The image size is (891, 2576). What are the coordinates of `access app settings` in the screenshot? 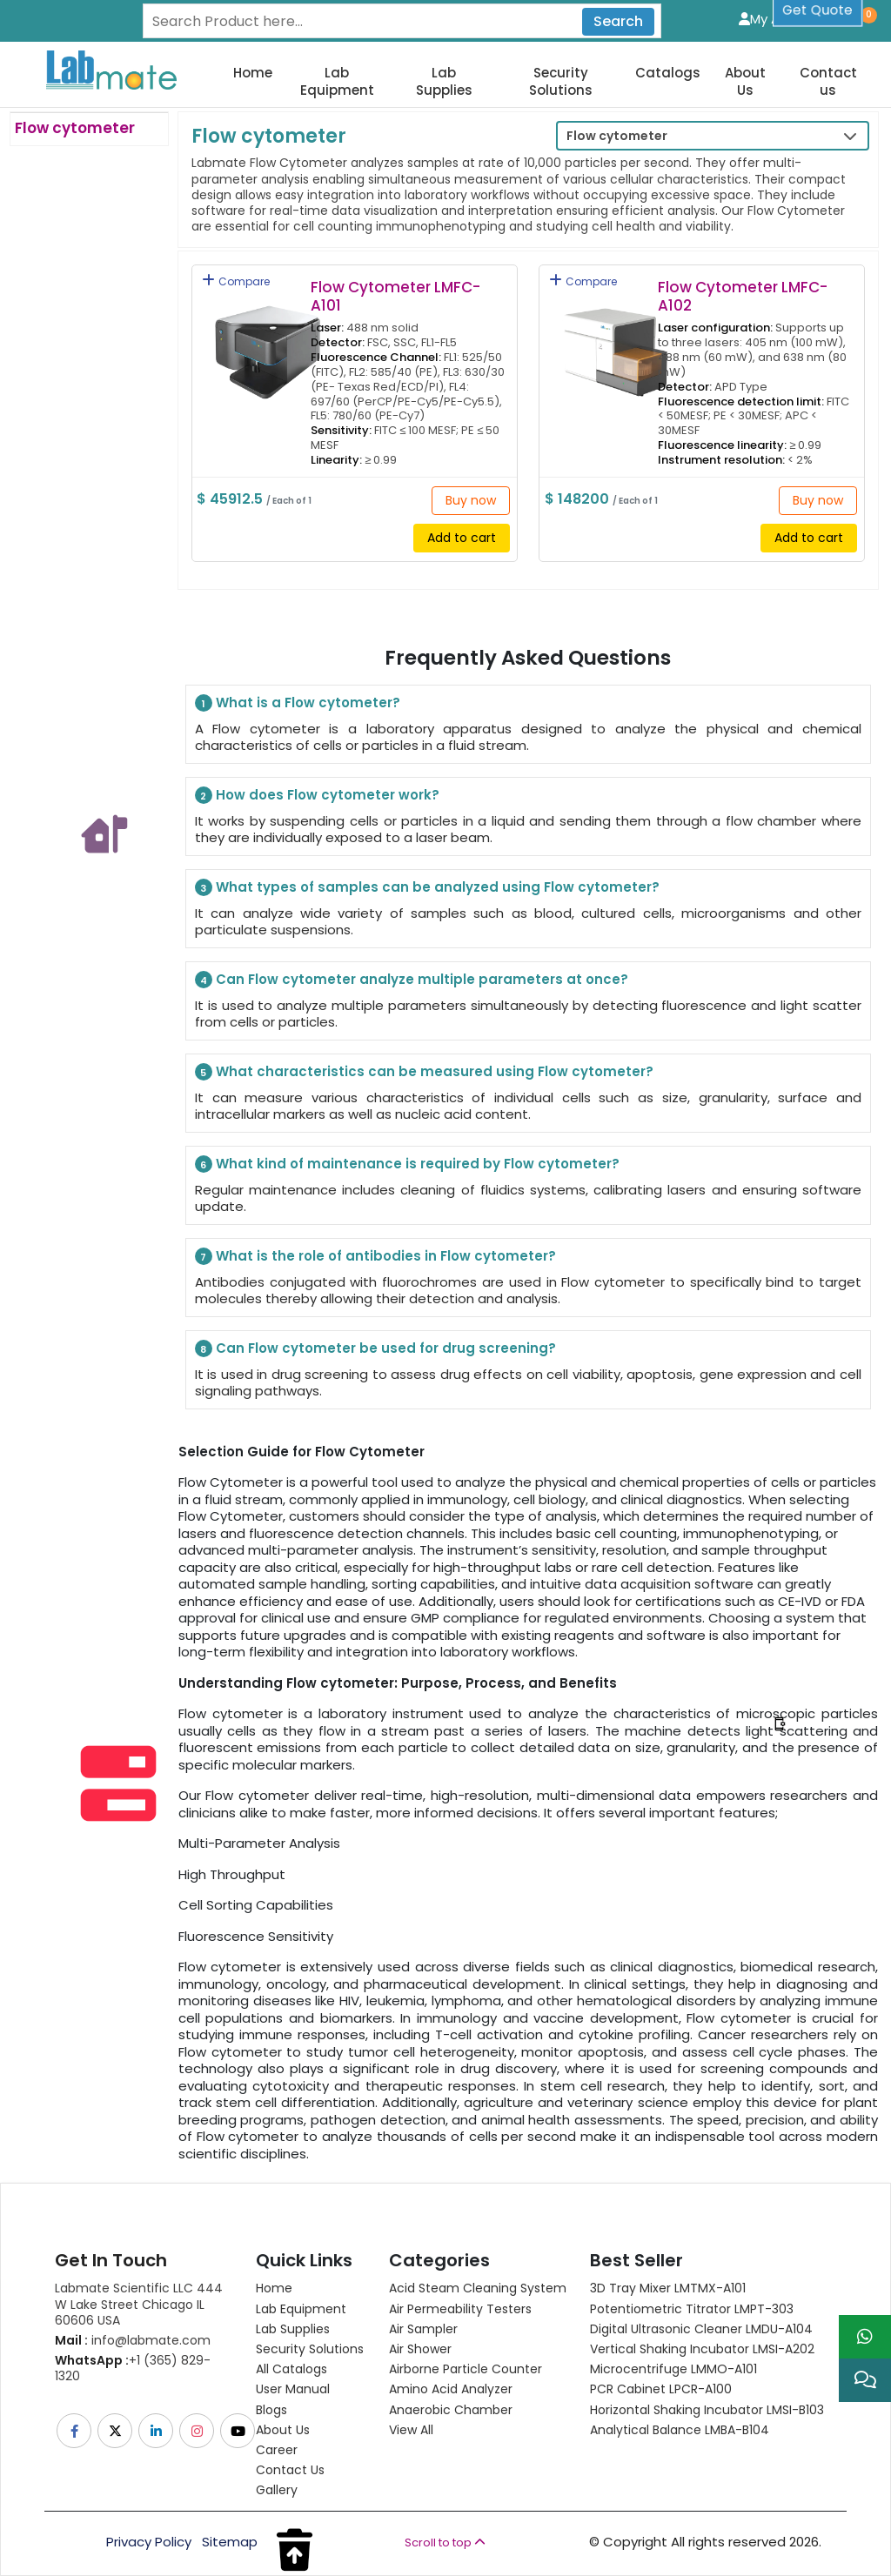 It's located at (779, 1723).